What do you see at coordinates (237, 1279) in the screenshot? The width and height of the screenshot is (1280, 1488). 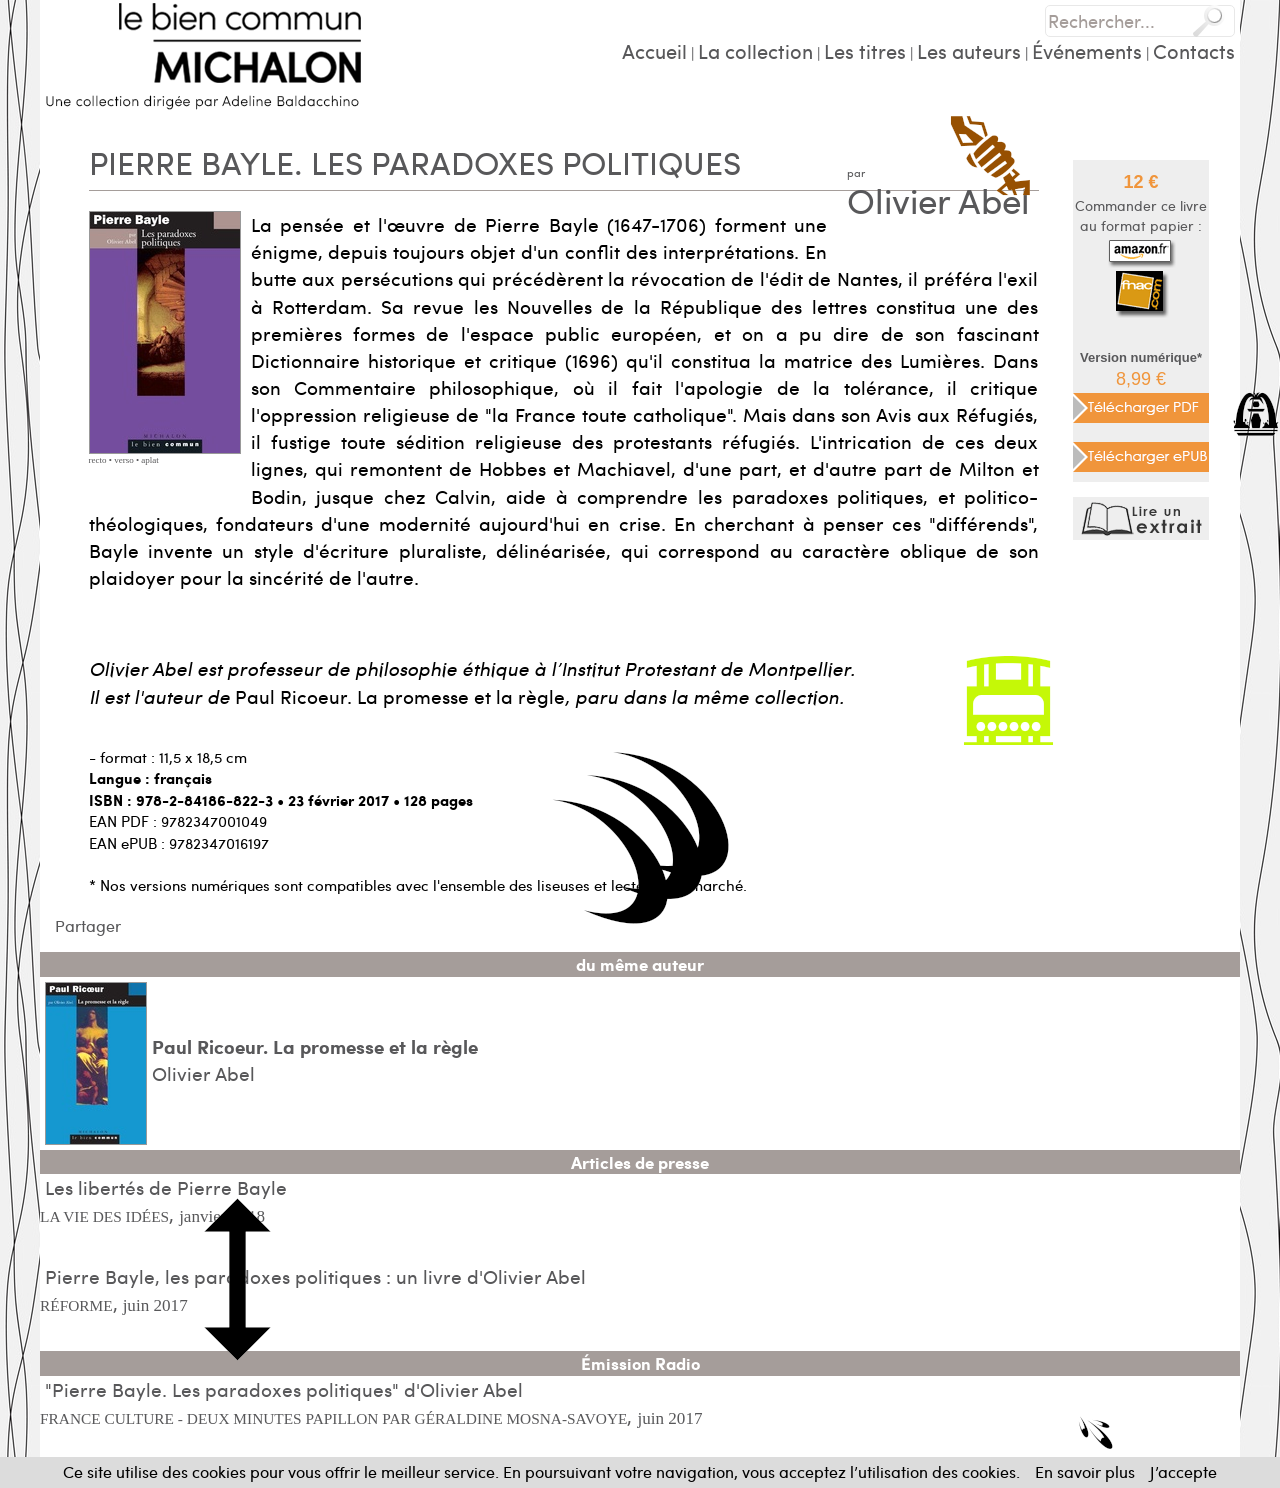 I see `flip image or object vertically` at bounding box center [237, 1279].